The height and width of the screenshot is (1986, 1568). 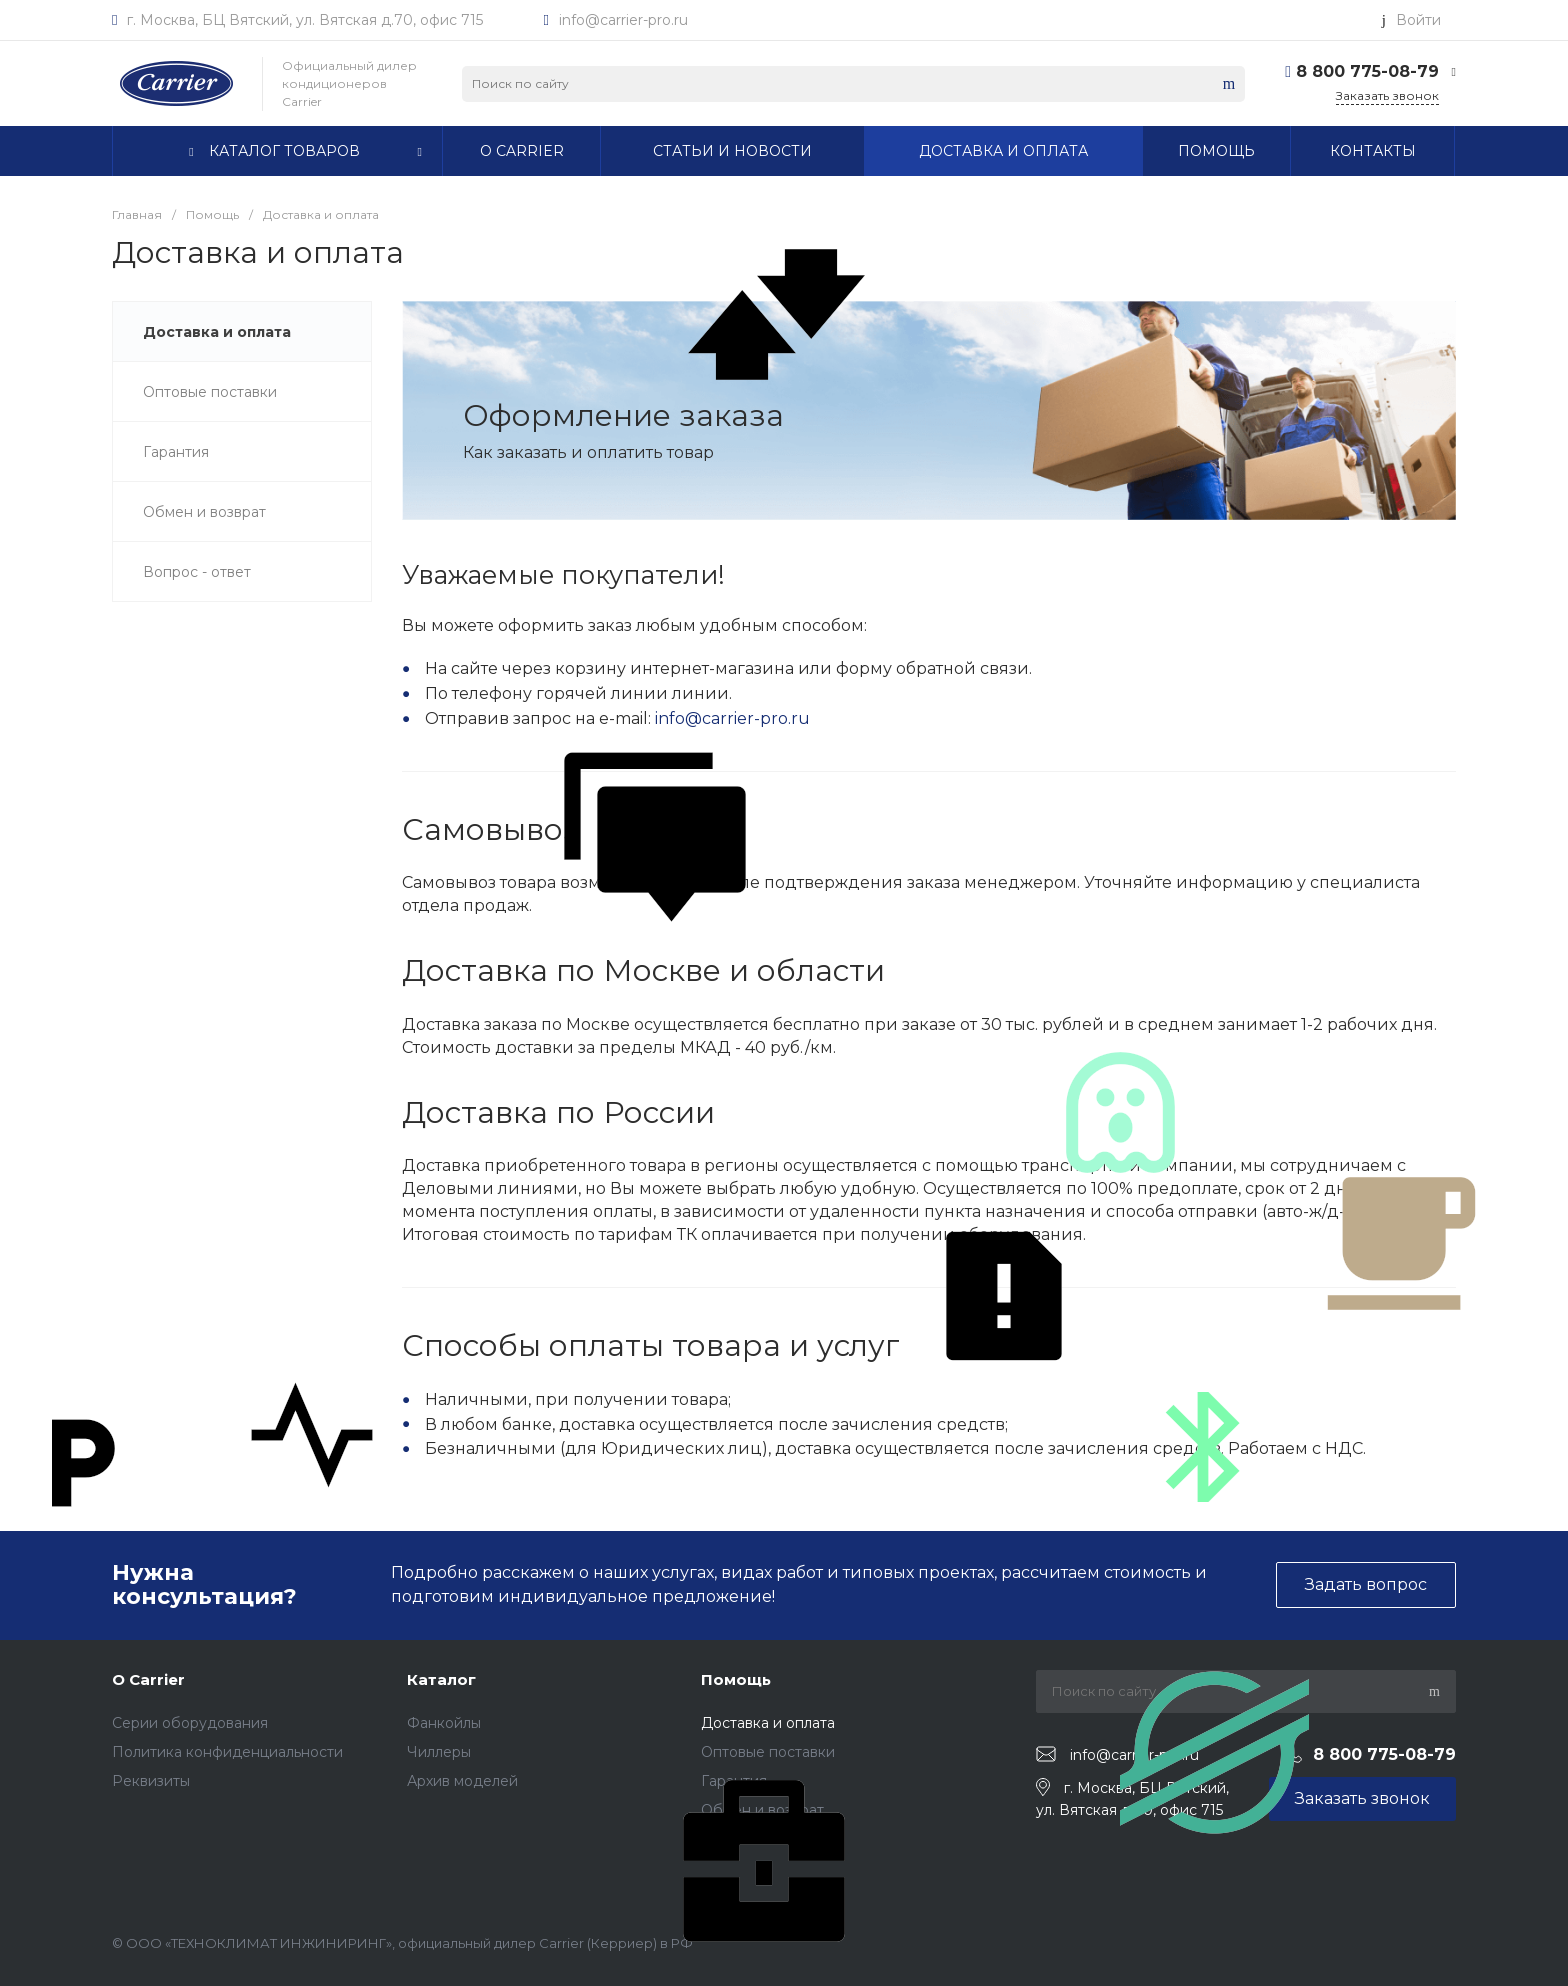 I want to click on indicates a parking area or facility, so click(x=81, y=1463).